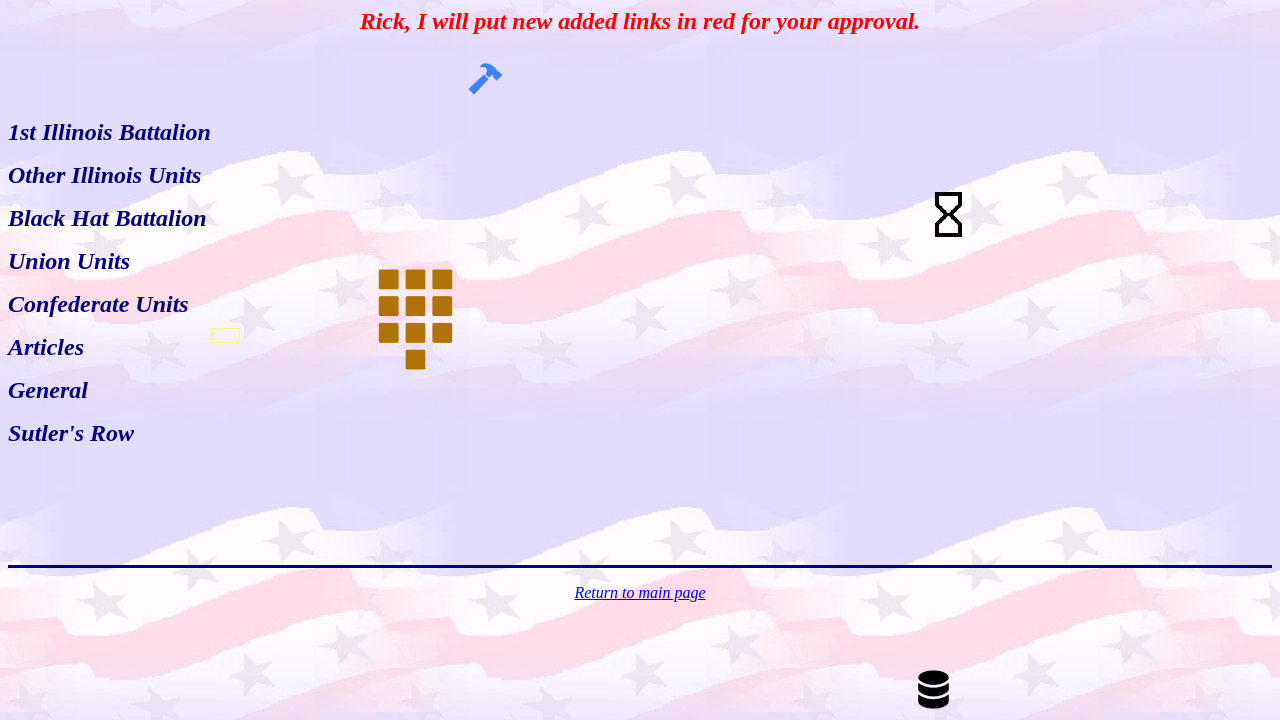  What do you see at coordinates (485, 78) in the screenshot?
I see `access tools or settings` at bounding box center [485, 78].